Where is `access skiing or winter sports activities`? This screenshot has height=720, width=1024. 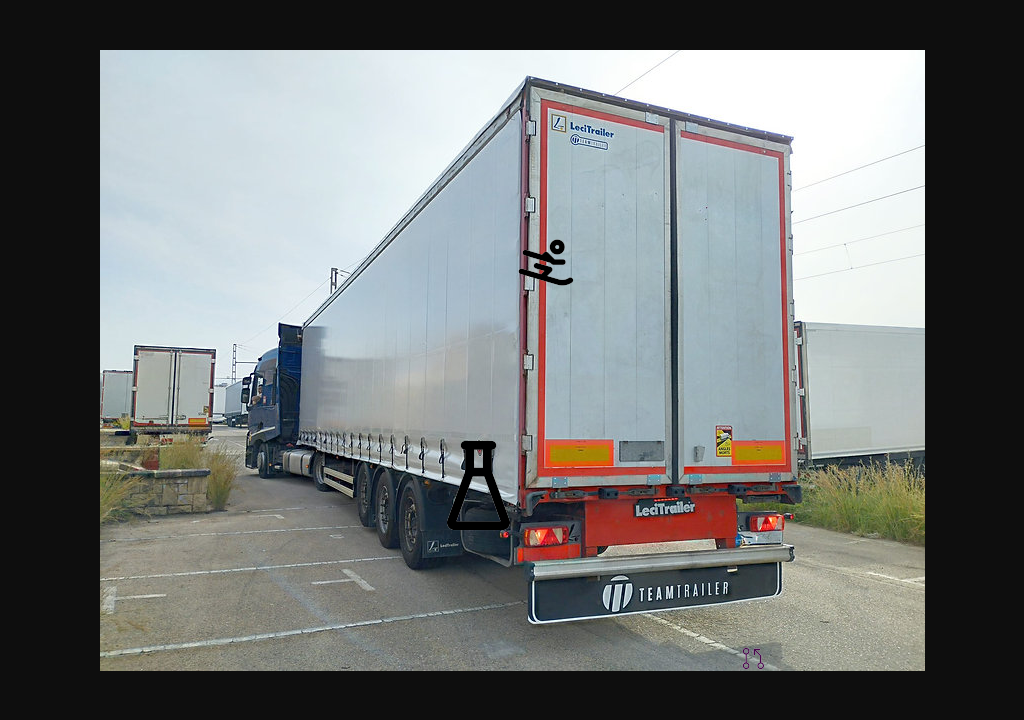
access skiing or winter sports activities is located at coordinates (546, 263).